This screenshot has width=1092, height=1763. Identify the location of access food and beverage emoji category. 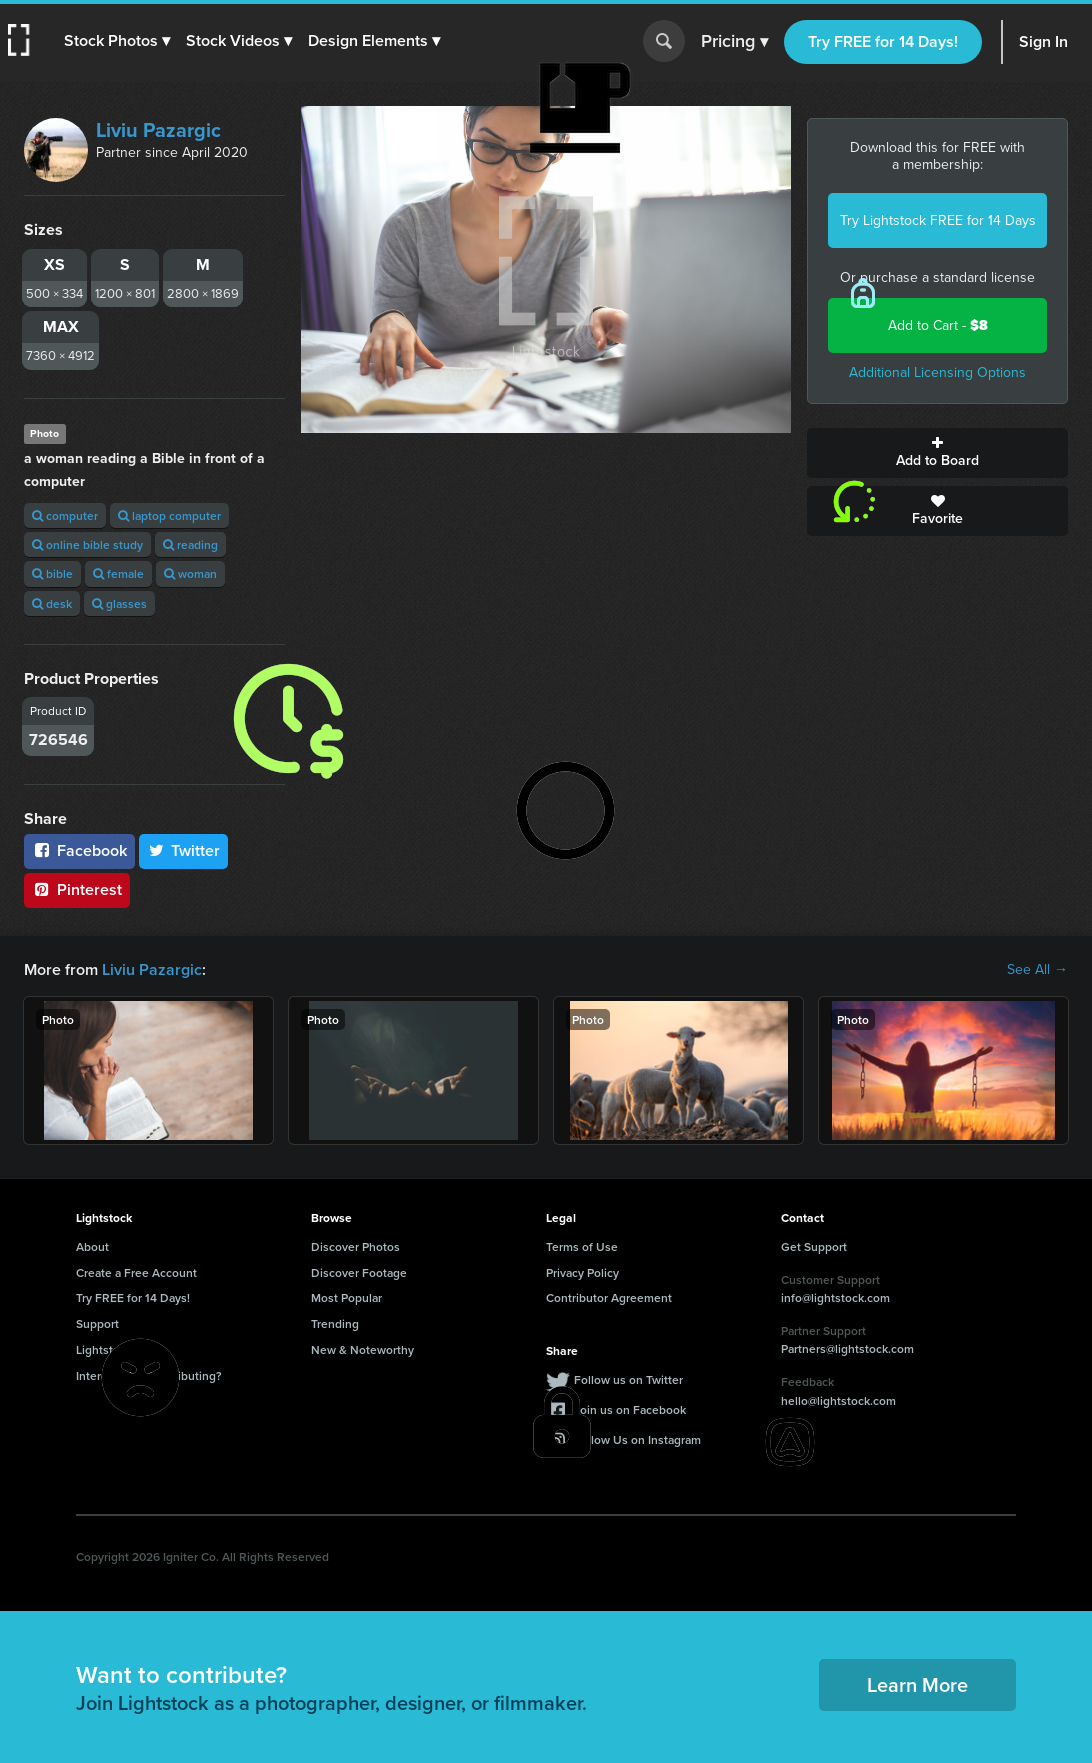
(580, 108).